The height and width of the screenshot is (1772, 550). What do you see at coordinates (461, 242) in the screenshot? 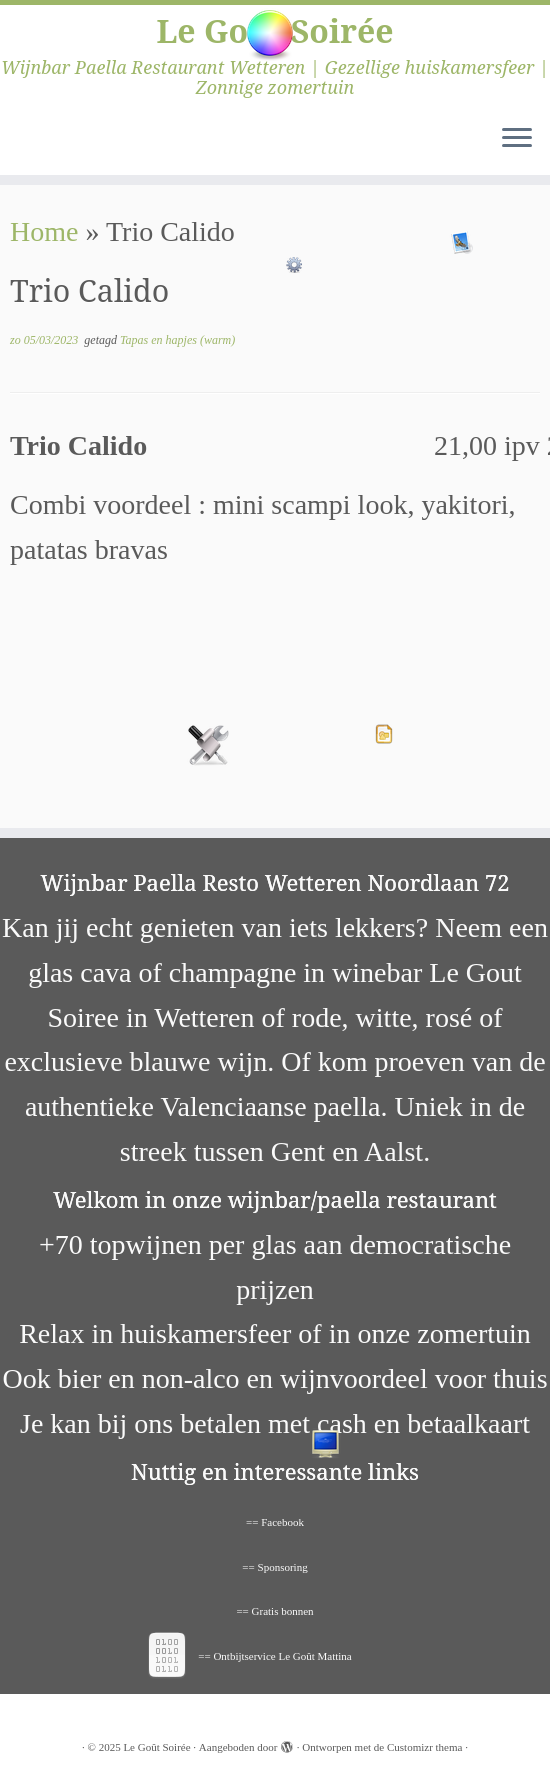
I see `share content via email` at bounding box center [461, 242].